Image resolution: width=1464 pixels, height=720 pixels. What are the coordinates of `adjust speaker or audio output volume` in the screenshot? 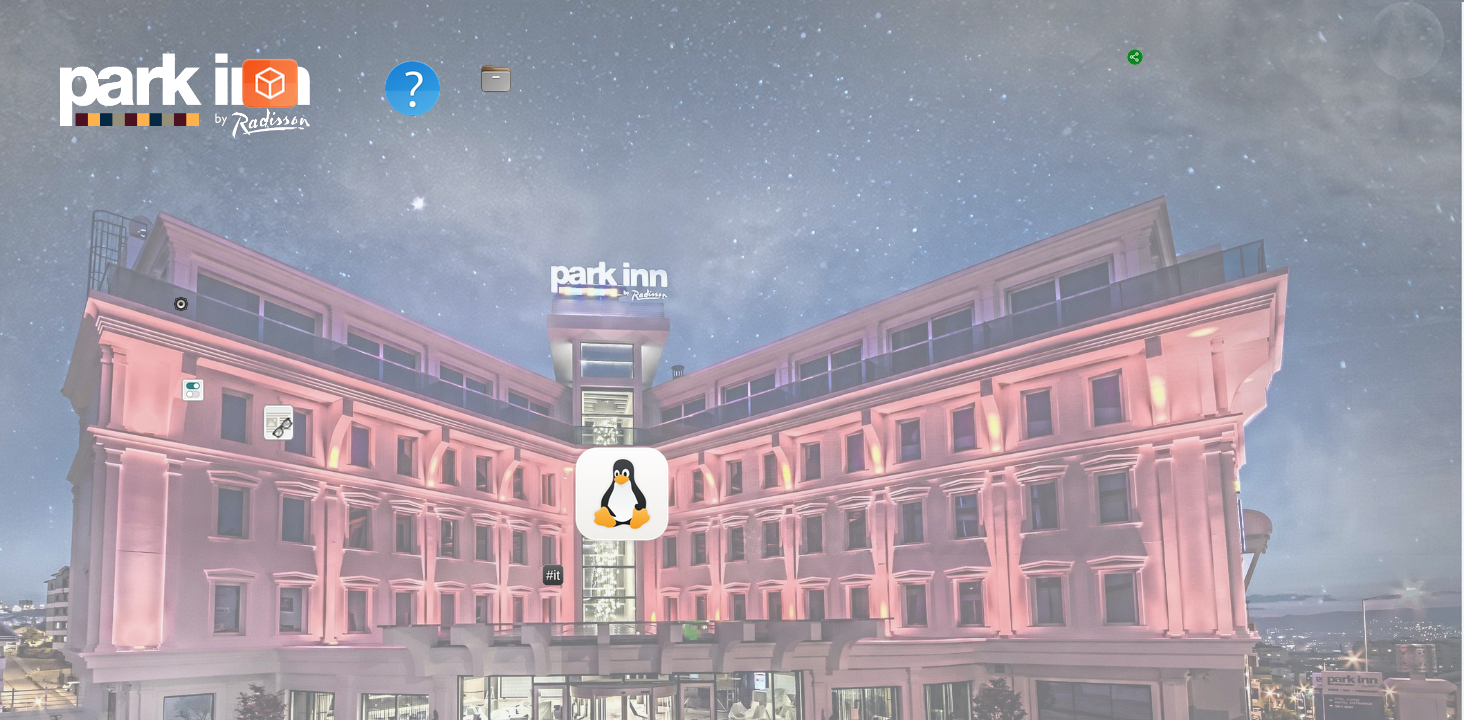 It's located at (181, 304).